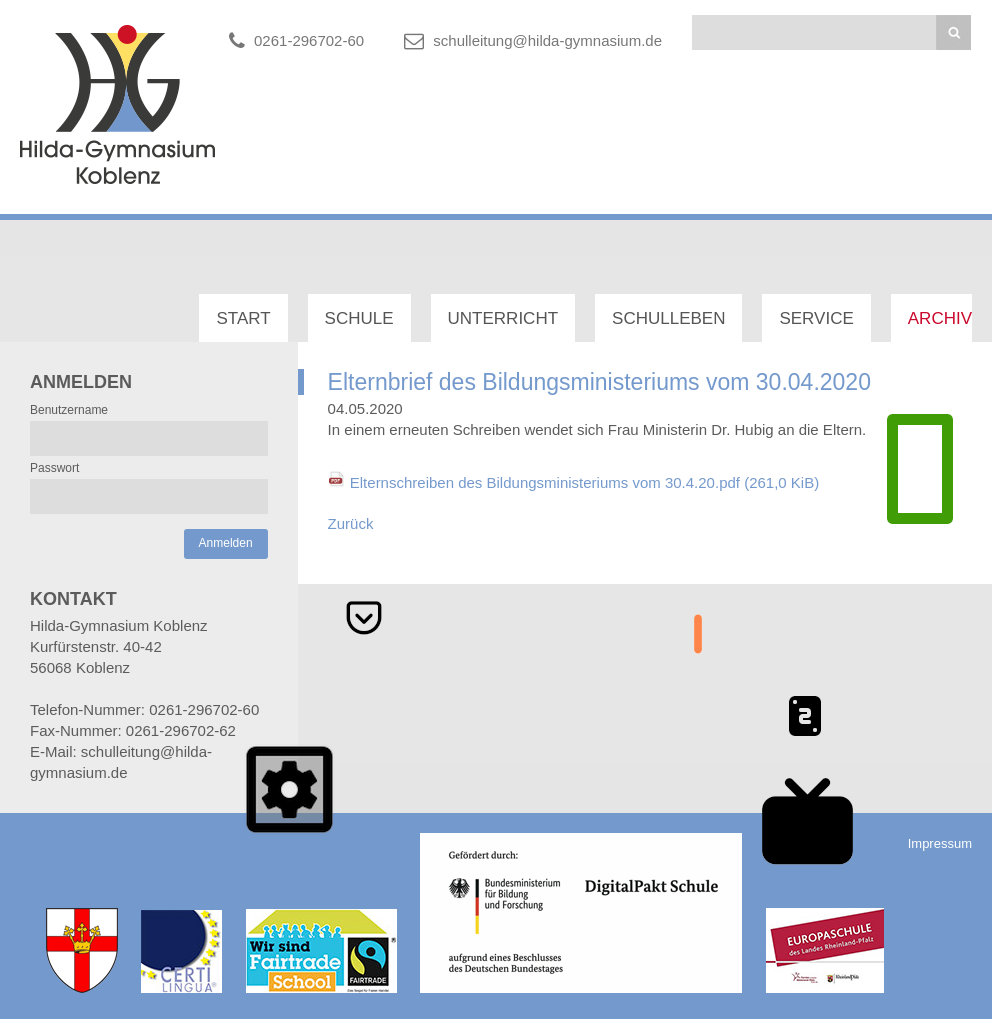  What do you see at coordinates (920, 469) in the screenshot?
I see `national geographic brand logo` at bounding box center [920, 469].